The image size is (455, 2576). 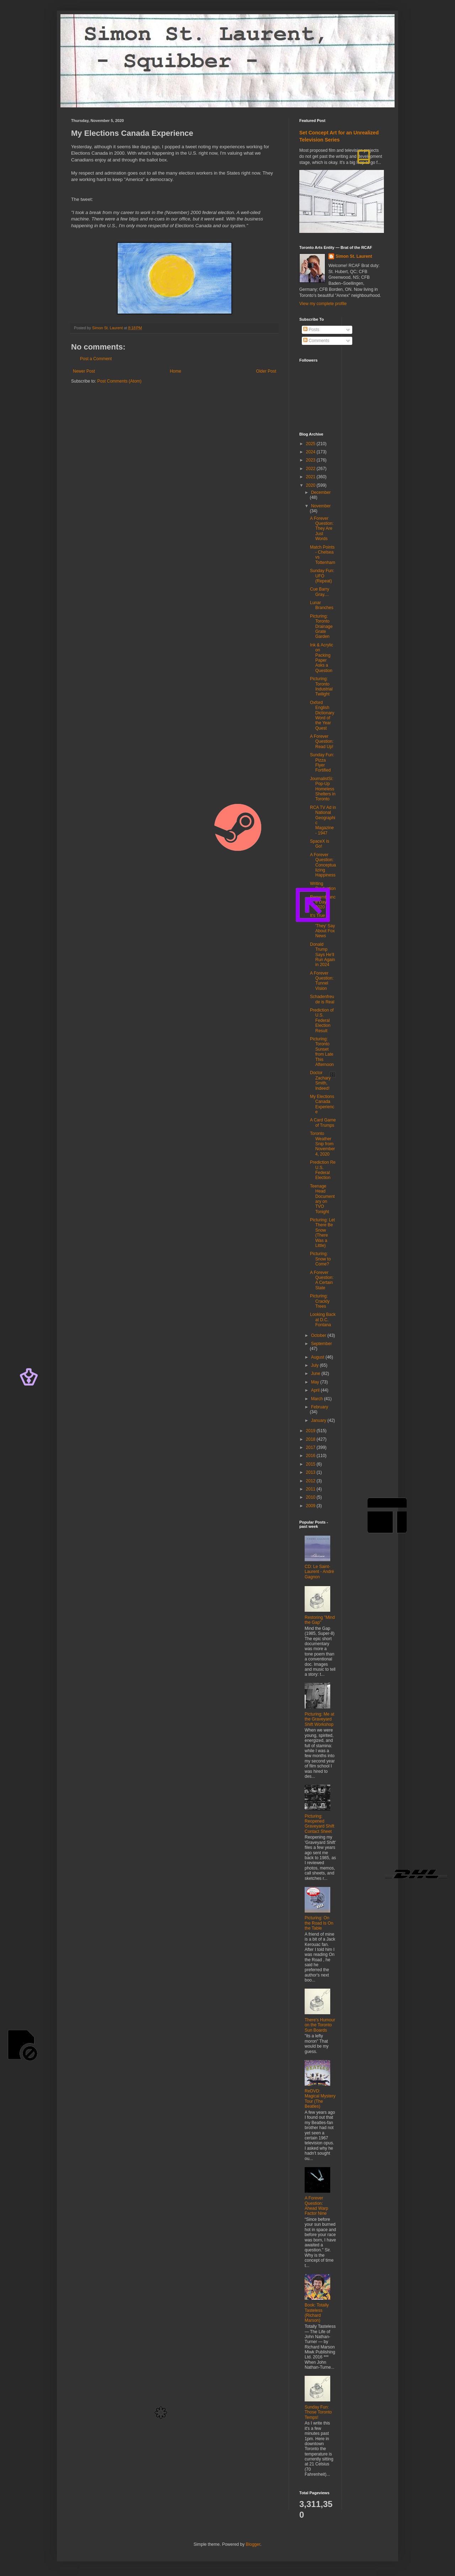 I want to click on open Steam gaming platform, so click(x=238, y=827).